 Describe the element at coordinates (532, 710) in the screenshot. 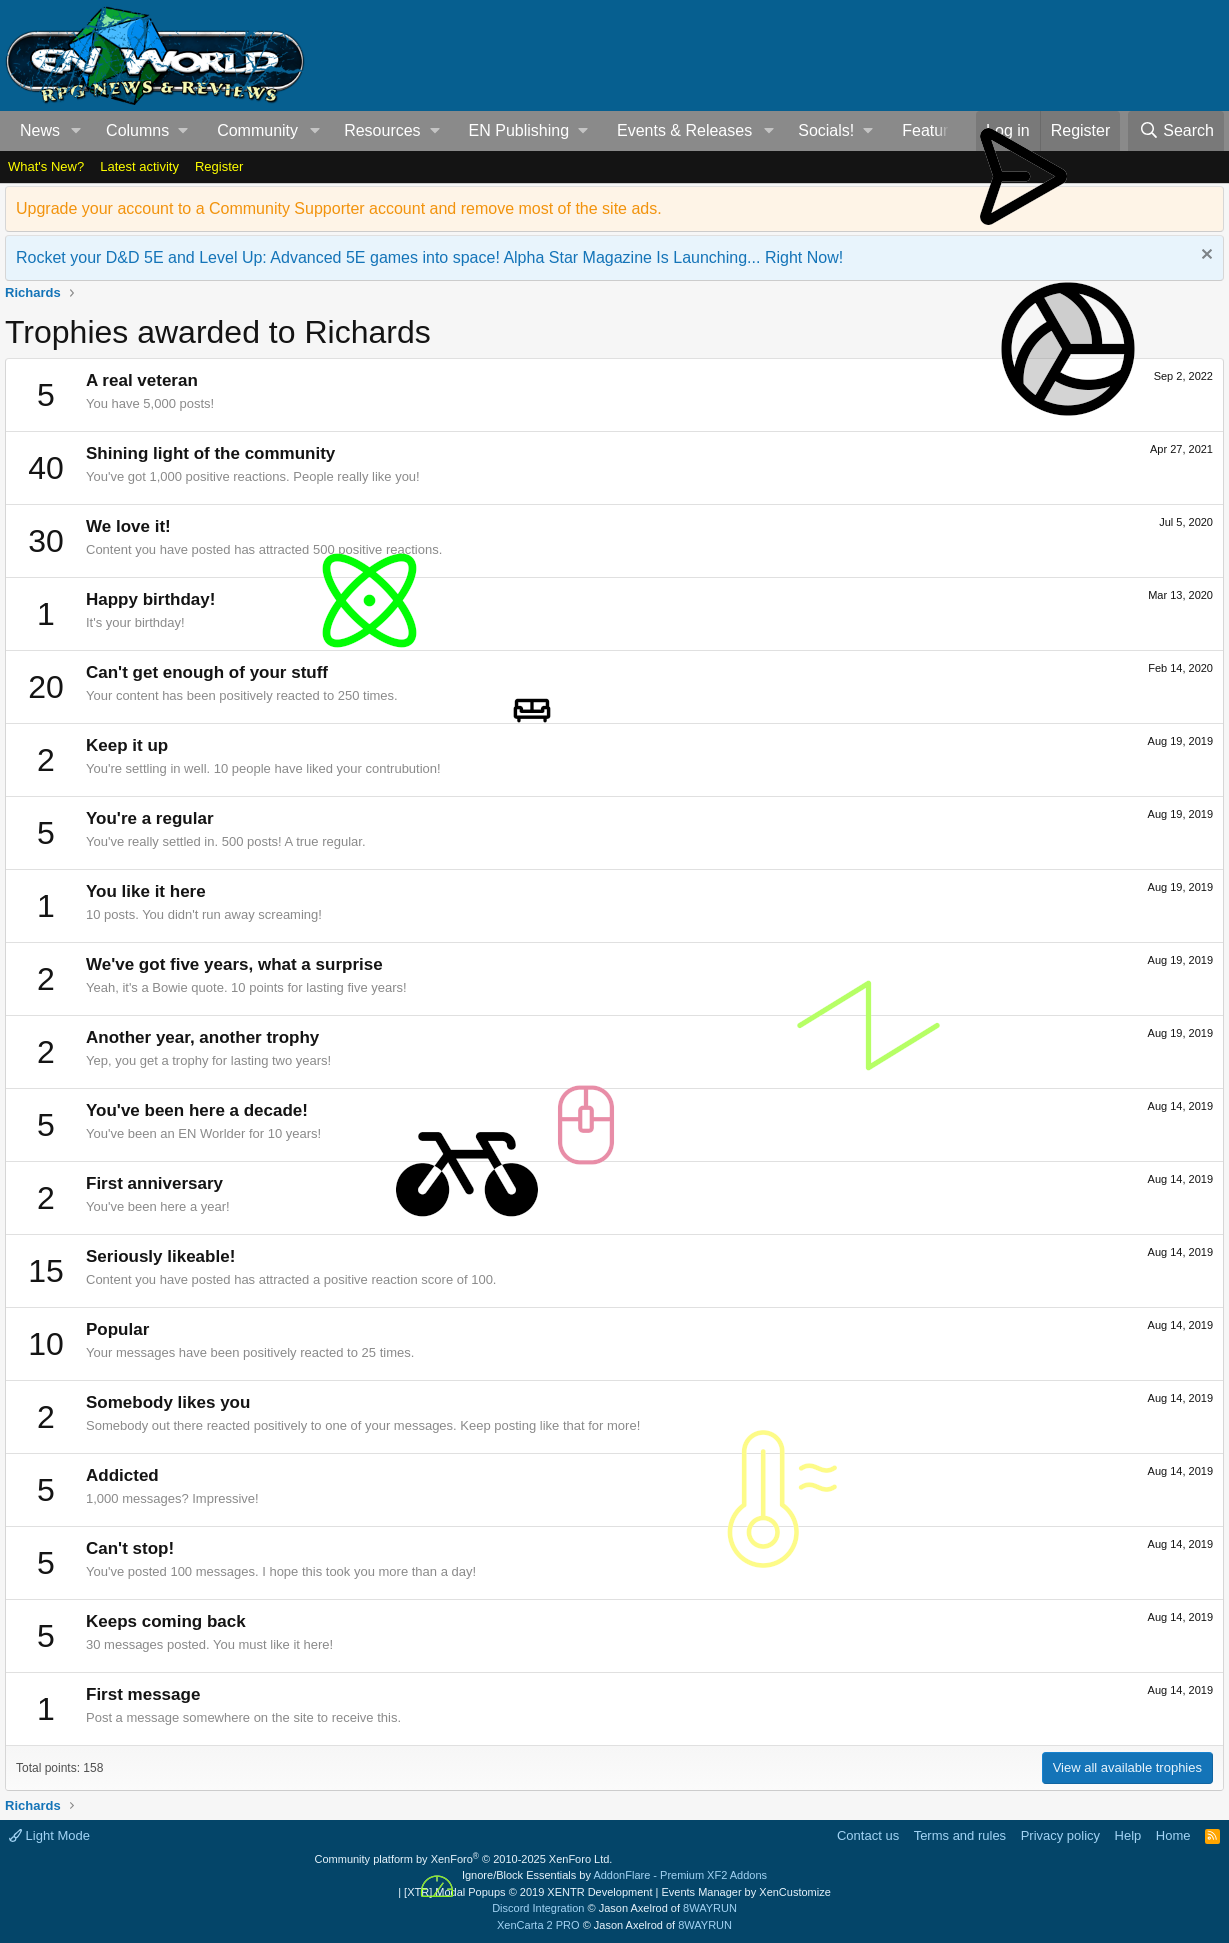

I see `browse furniture or home decor items` at that location.